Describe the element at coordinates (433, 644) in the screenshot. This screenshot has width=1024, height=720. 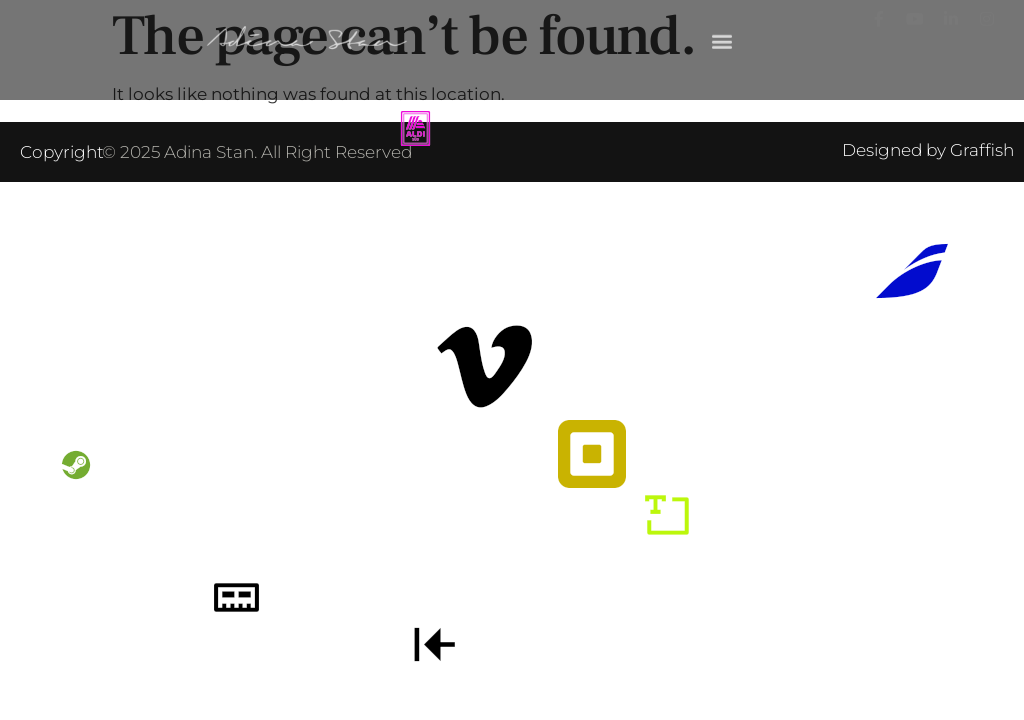
I see `collapse panel to the left` at that location.